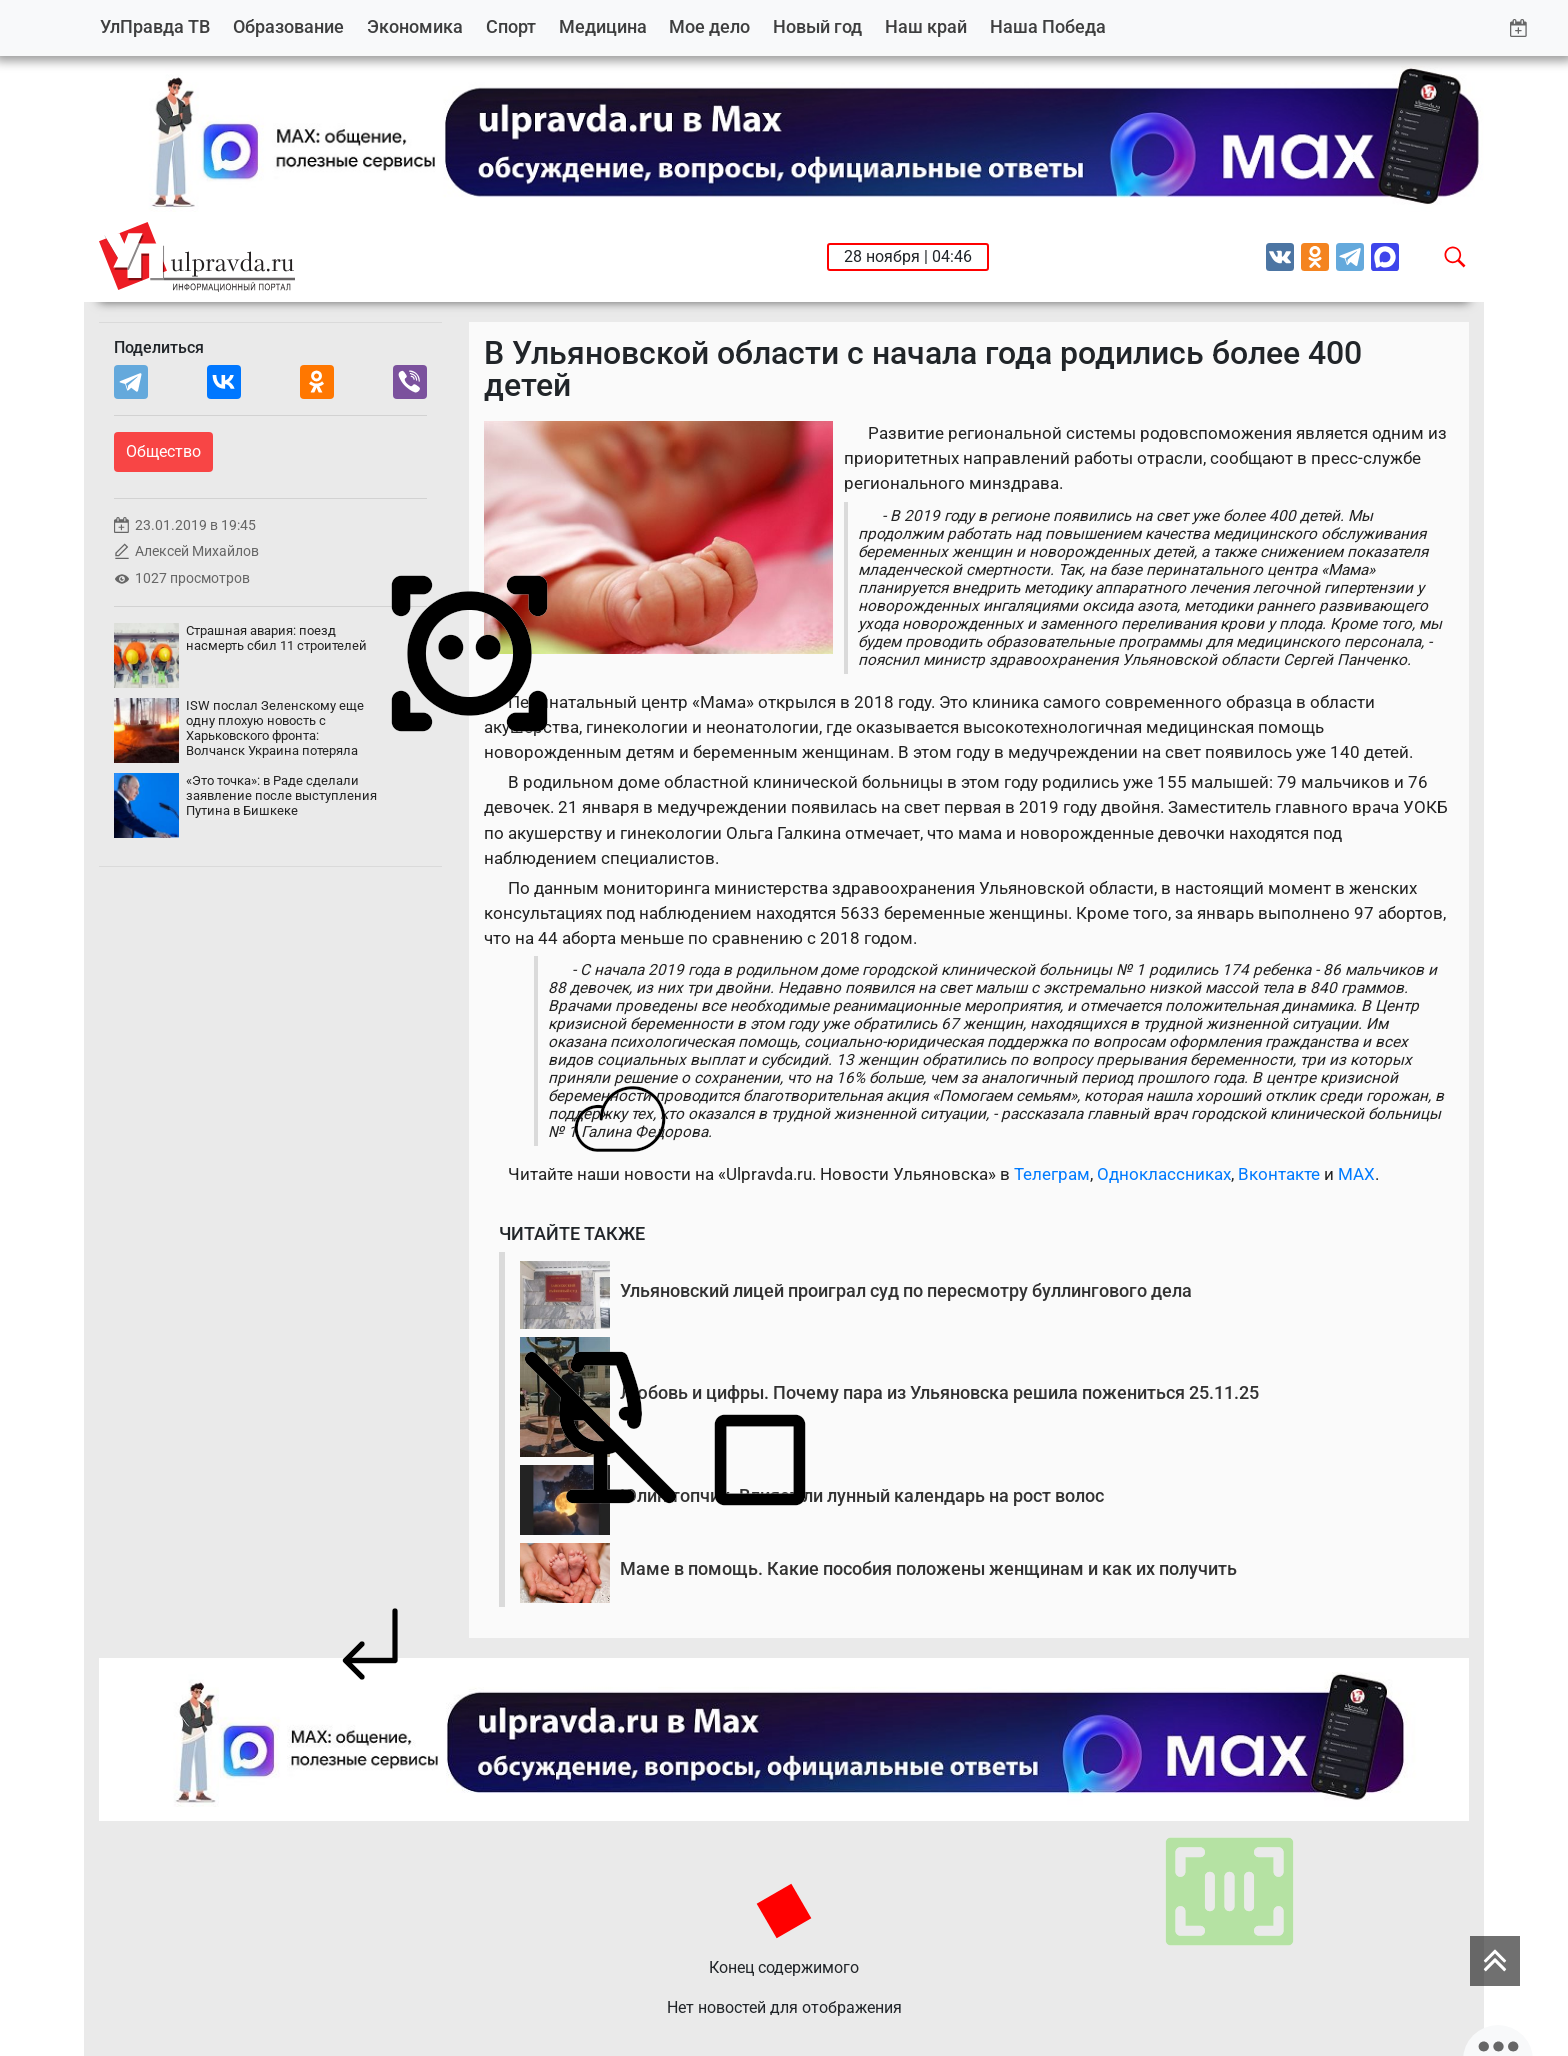 Image resolution: width=1568 pixels, height=2056 pixels. I want to click on scan a barcode, so click(1229, 1891).